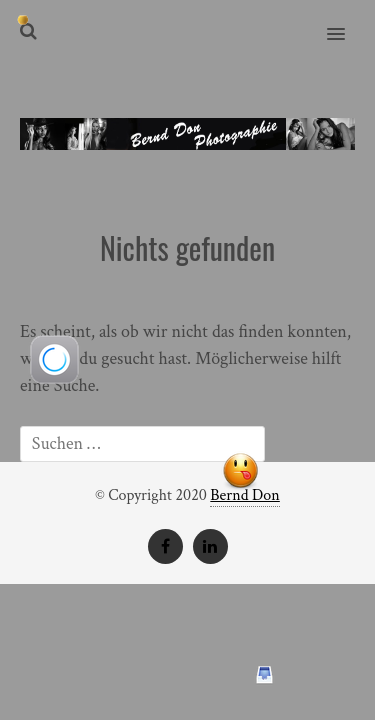  I want to click on access your email inbox, so click(264, 675).